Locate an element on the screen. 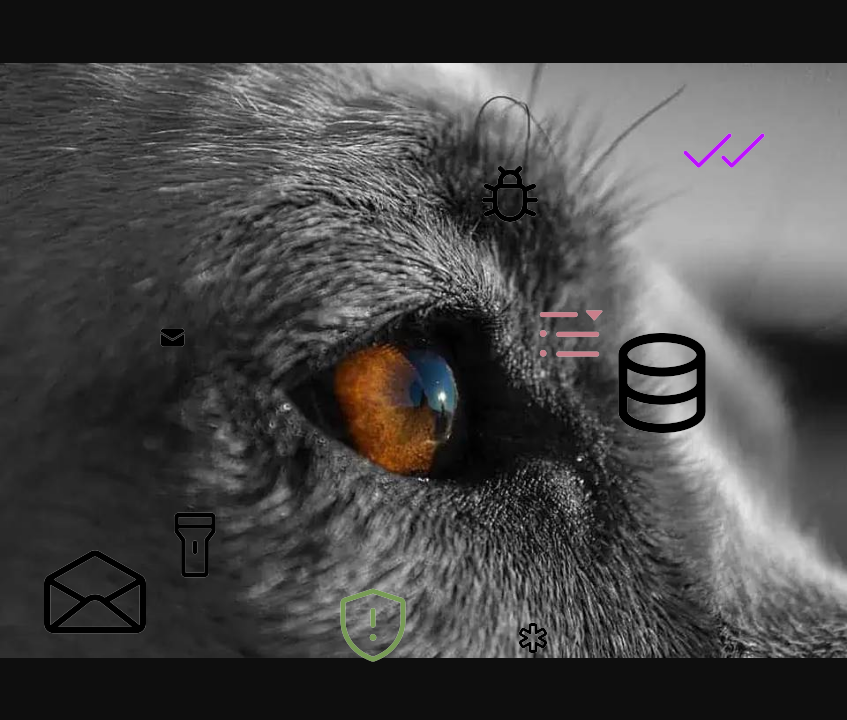  select multiple items from a list is located at coordinates (569, 333).